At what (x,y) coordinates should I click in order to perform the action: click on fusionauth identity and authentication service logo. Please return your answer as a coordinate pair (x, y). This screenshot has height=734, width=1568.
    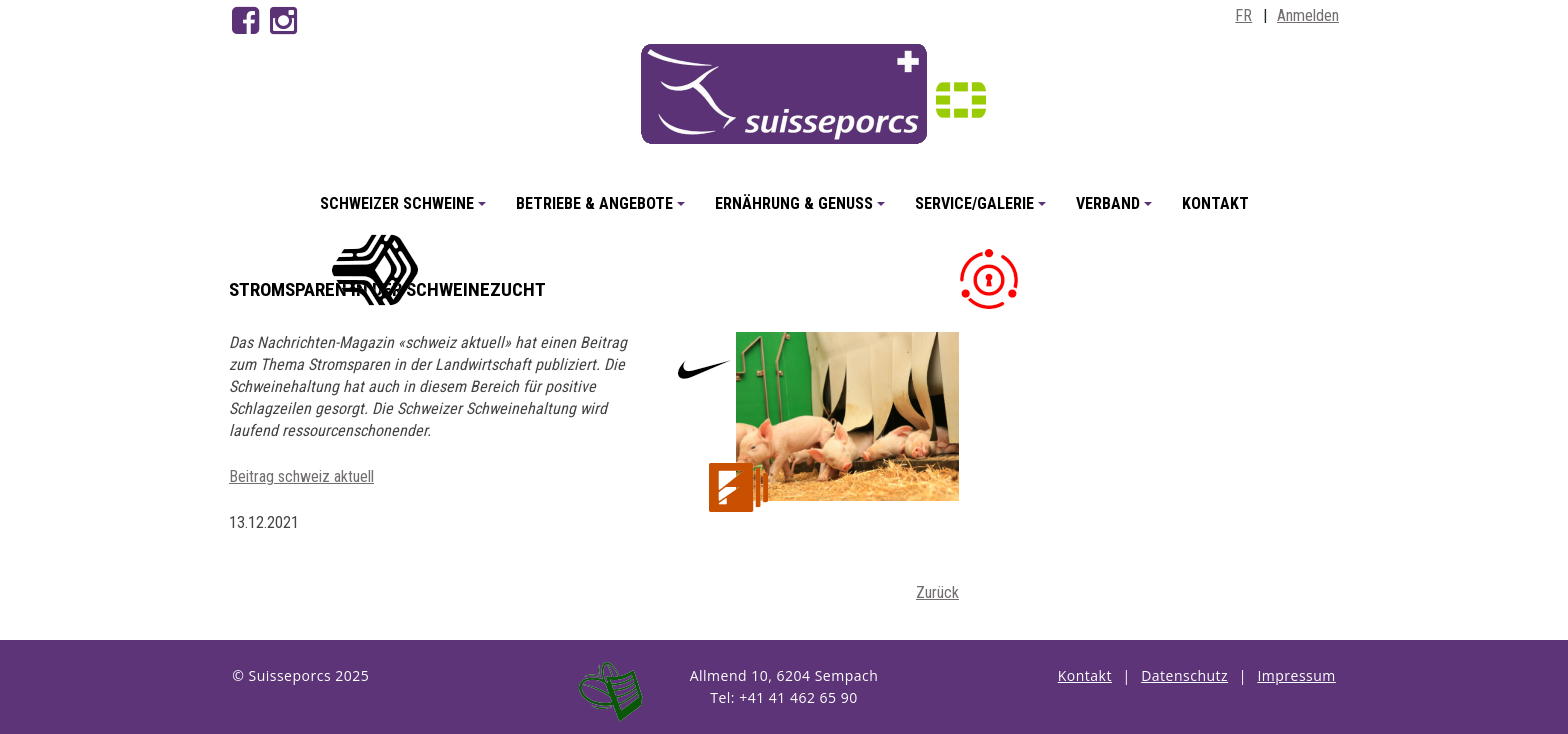
    Looking at the image, I should click on (989, 279).